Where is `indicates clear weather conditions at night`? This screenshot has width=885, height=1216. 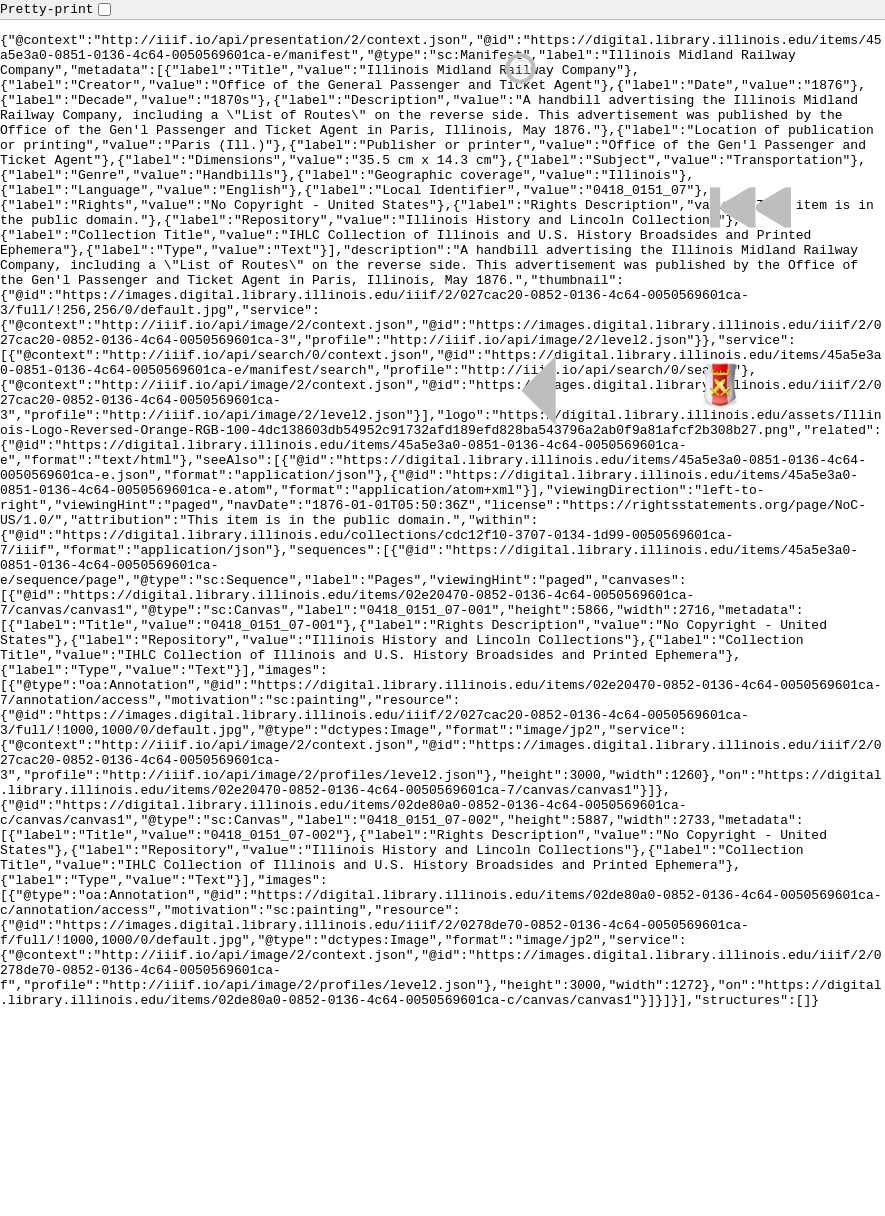 indicates clear weather conditions at night is located at coordinates (520, 68).